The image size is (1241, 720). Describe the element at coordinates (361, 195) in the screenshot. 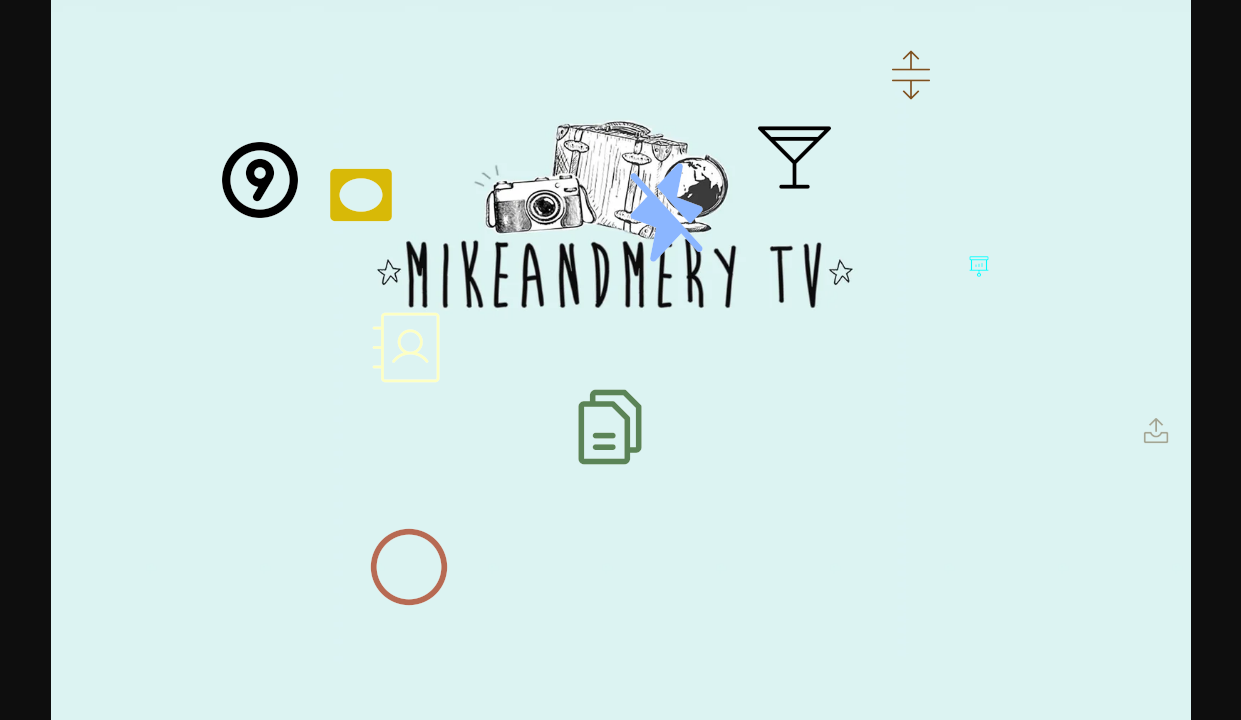

I see `apply vignette effect to image` at that location.